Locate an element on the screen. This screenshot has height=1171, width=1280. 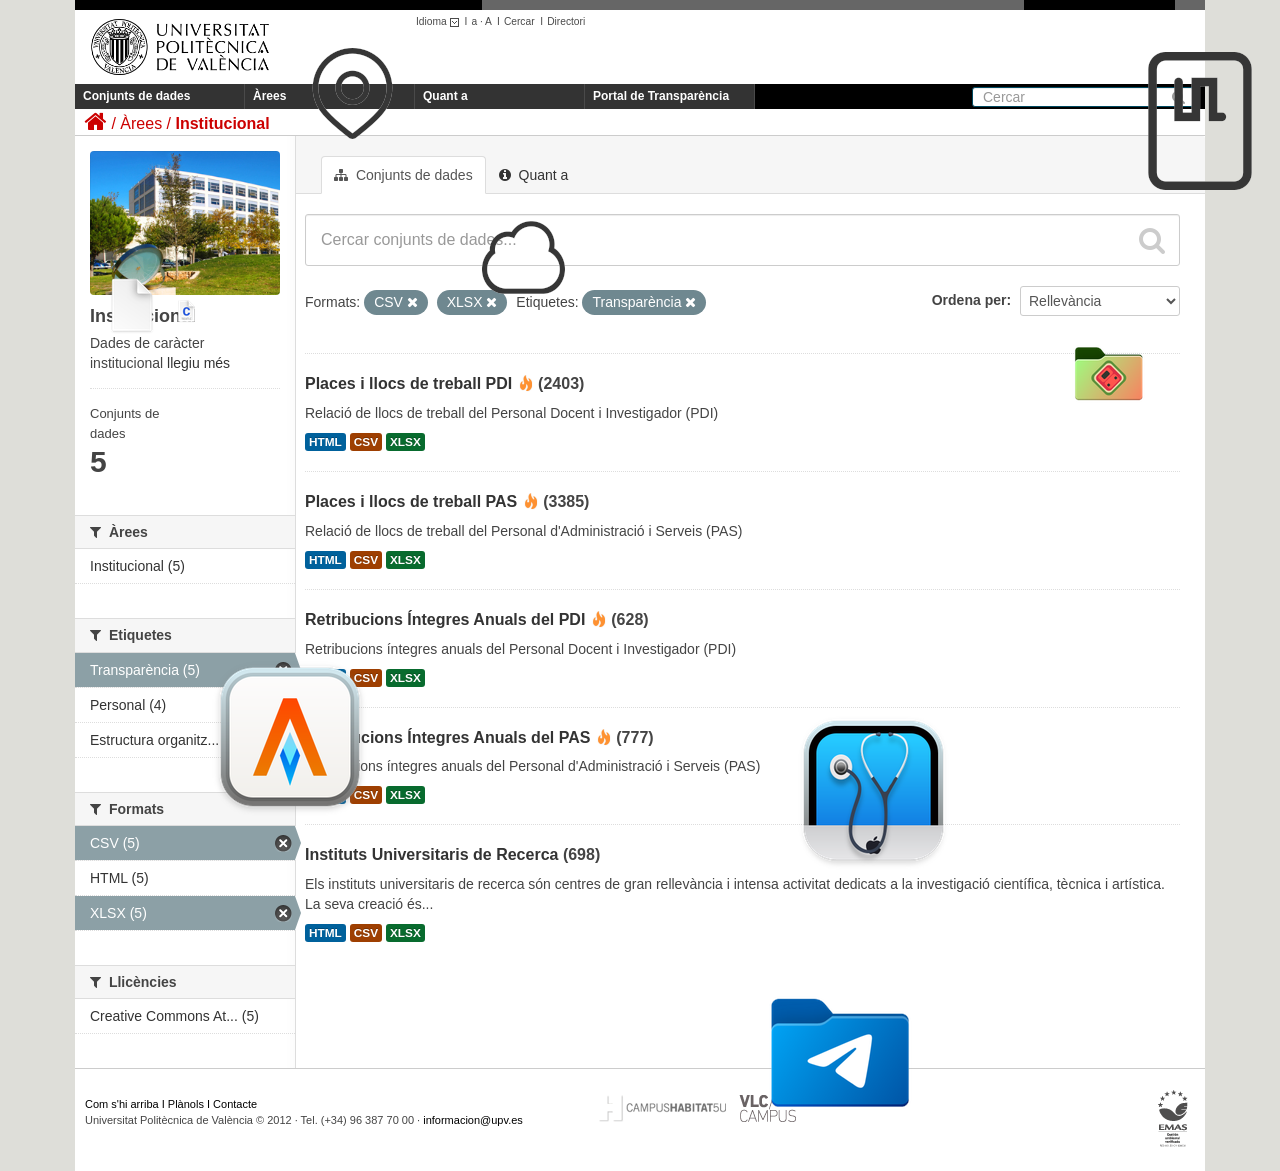
open melonDS emulator files folder is located at coordinates (1108, 375).